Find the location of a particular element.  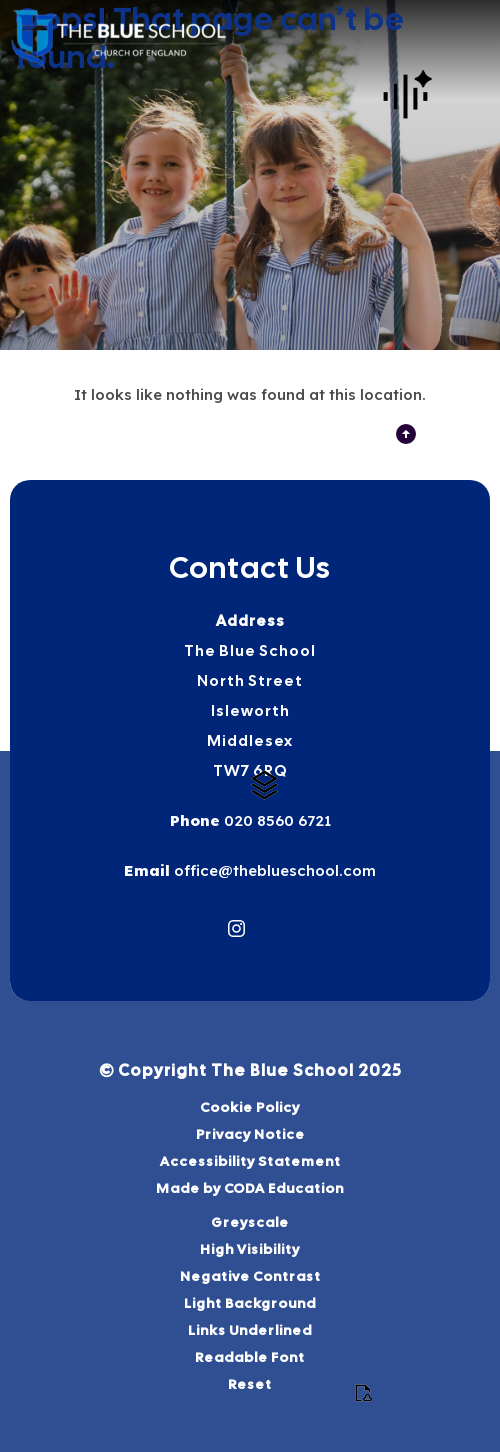

upload file to cloud storage is located at coordinates (363, 1393).